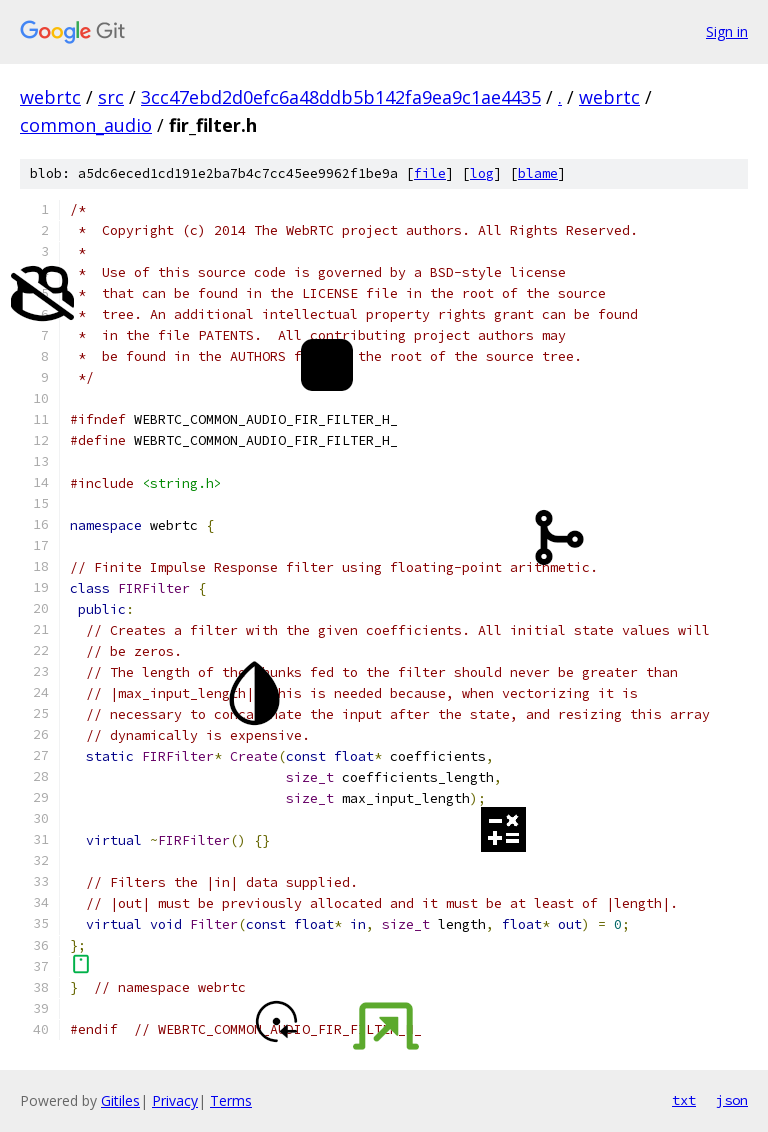 The height and width of the screenshot is (1132, 768). Describe the element at coordinates (276, 1021) in the screenshot. I see `indicates an issue is tracked by another issue` at that location.